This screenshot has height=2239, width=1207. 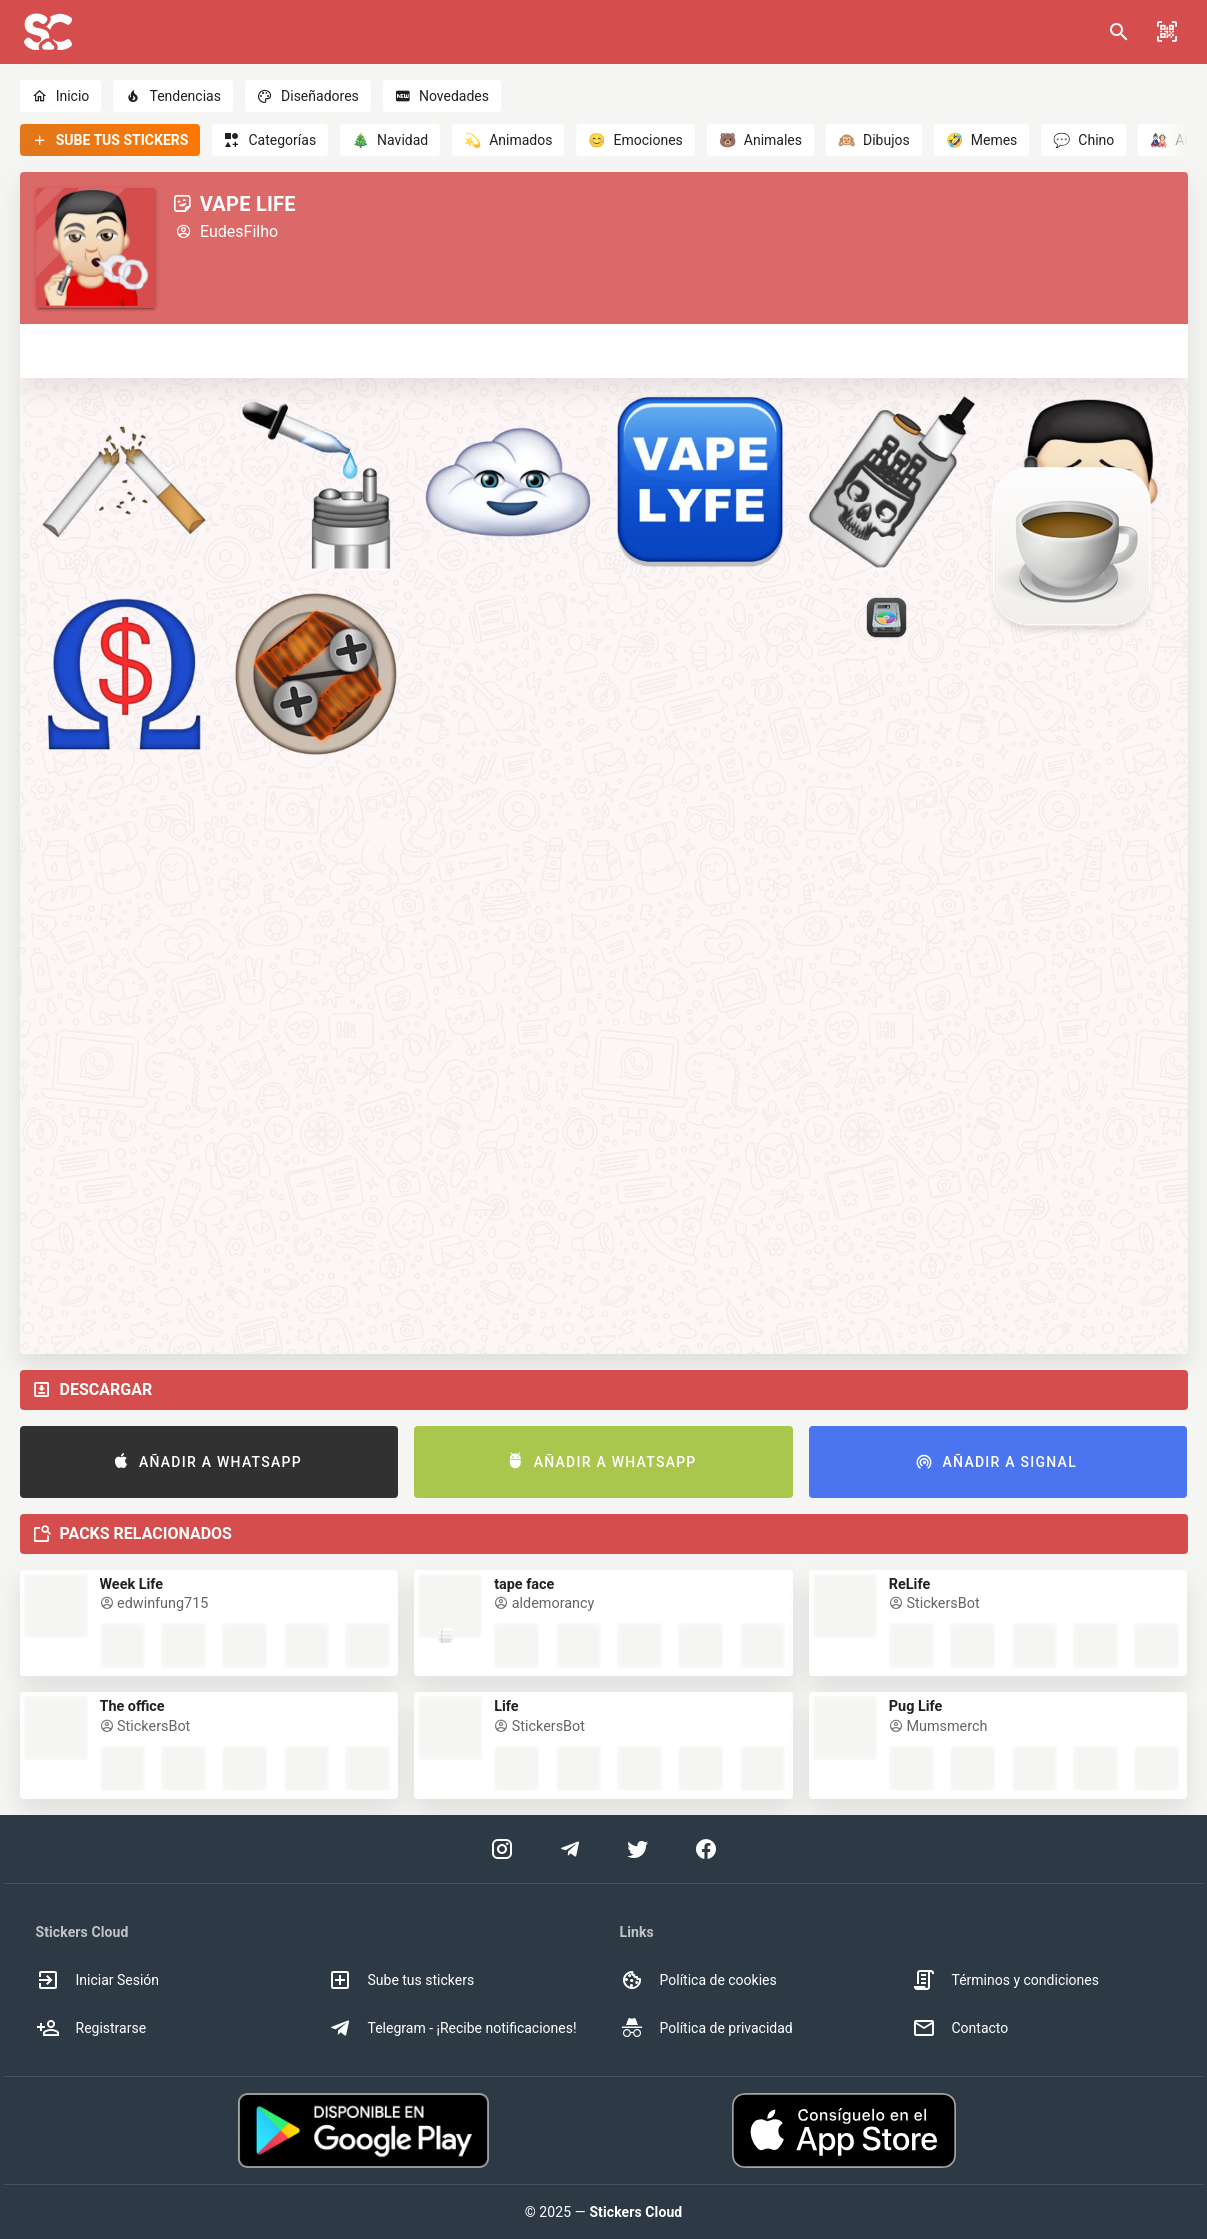 What do you see at coordinates (1071, 546) in the screenshot?
I see `launch a java application` at bounding box center [1071, 546].